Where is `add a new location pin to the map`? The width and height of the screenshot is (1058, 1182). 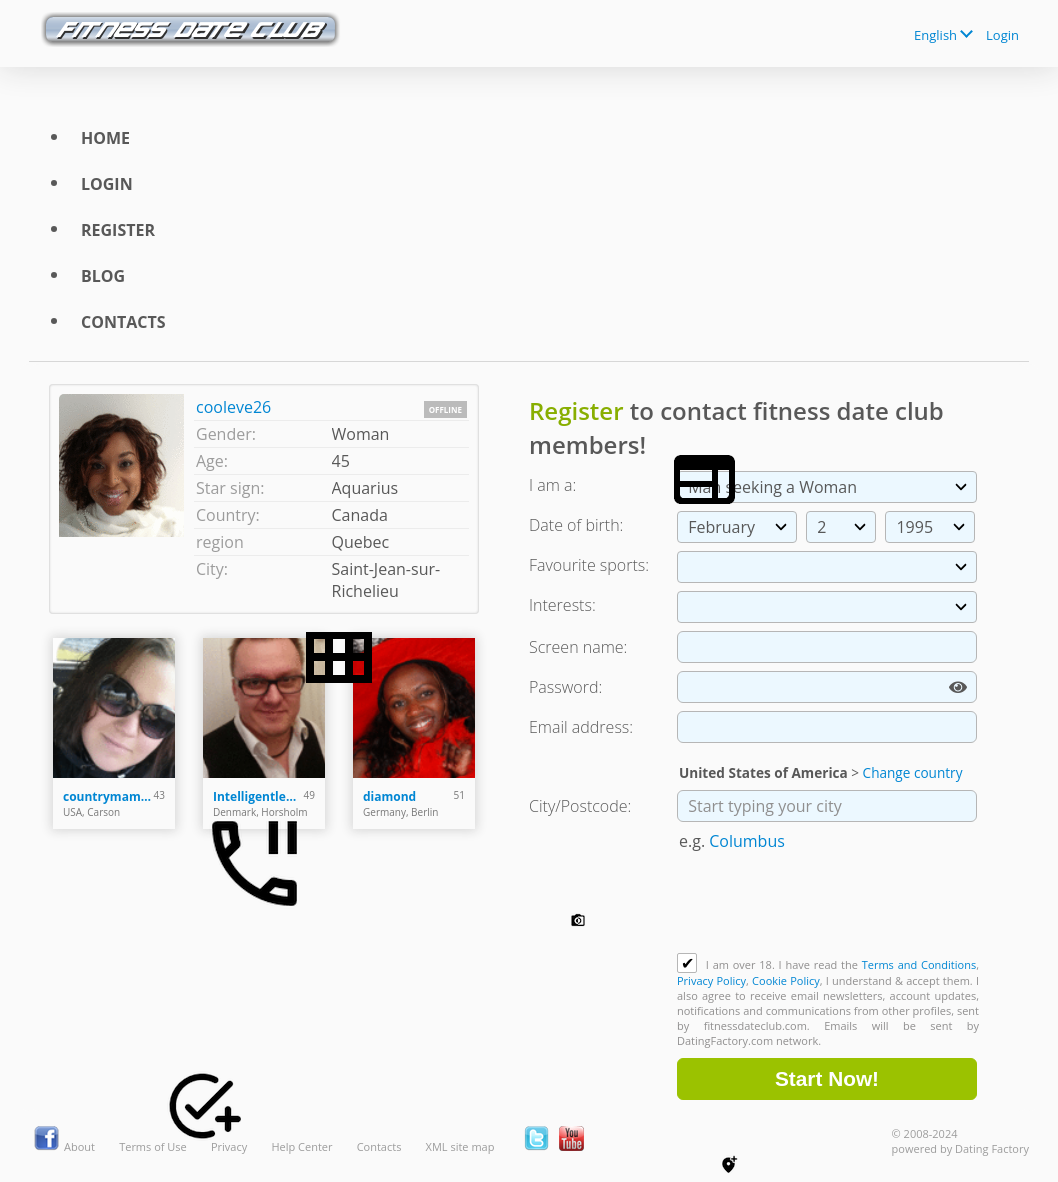 add a new location pin to the map is located at coordinates (728, 1164).